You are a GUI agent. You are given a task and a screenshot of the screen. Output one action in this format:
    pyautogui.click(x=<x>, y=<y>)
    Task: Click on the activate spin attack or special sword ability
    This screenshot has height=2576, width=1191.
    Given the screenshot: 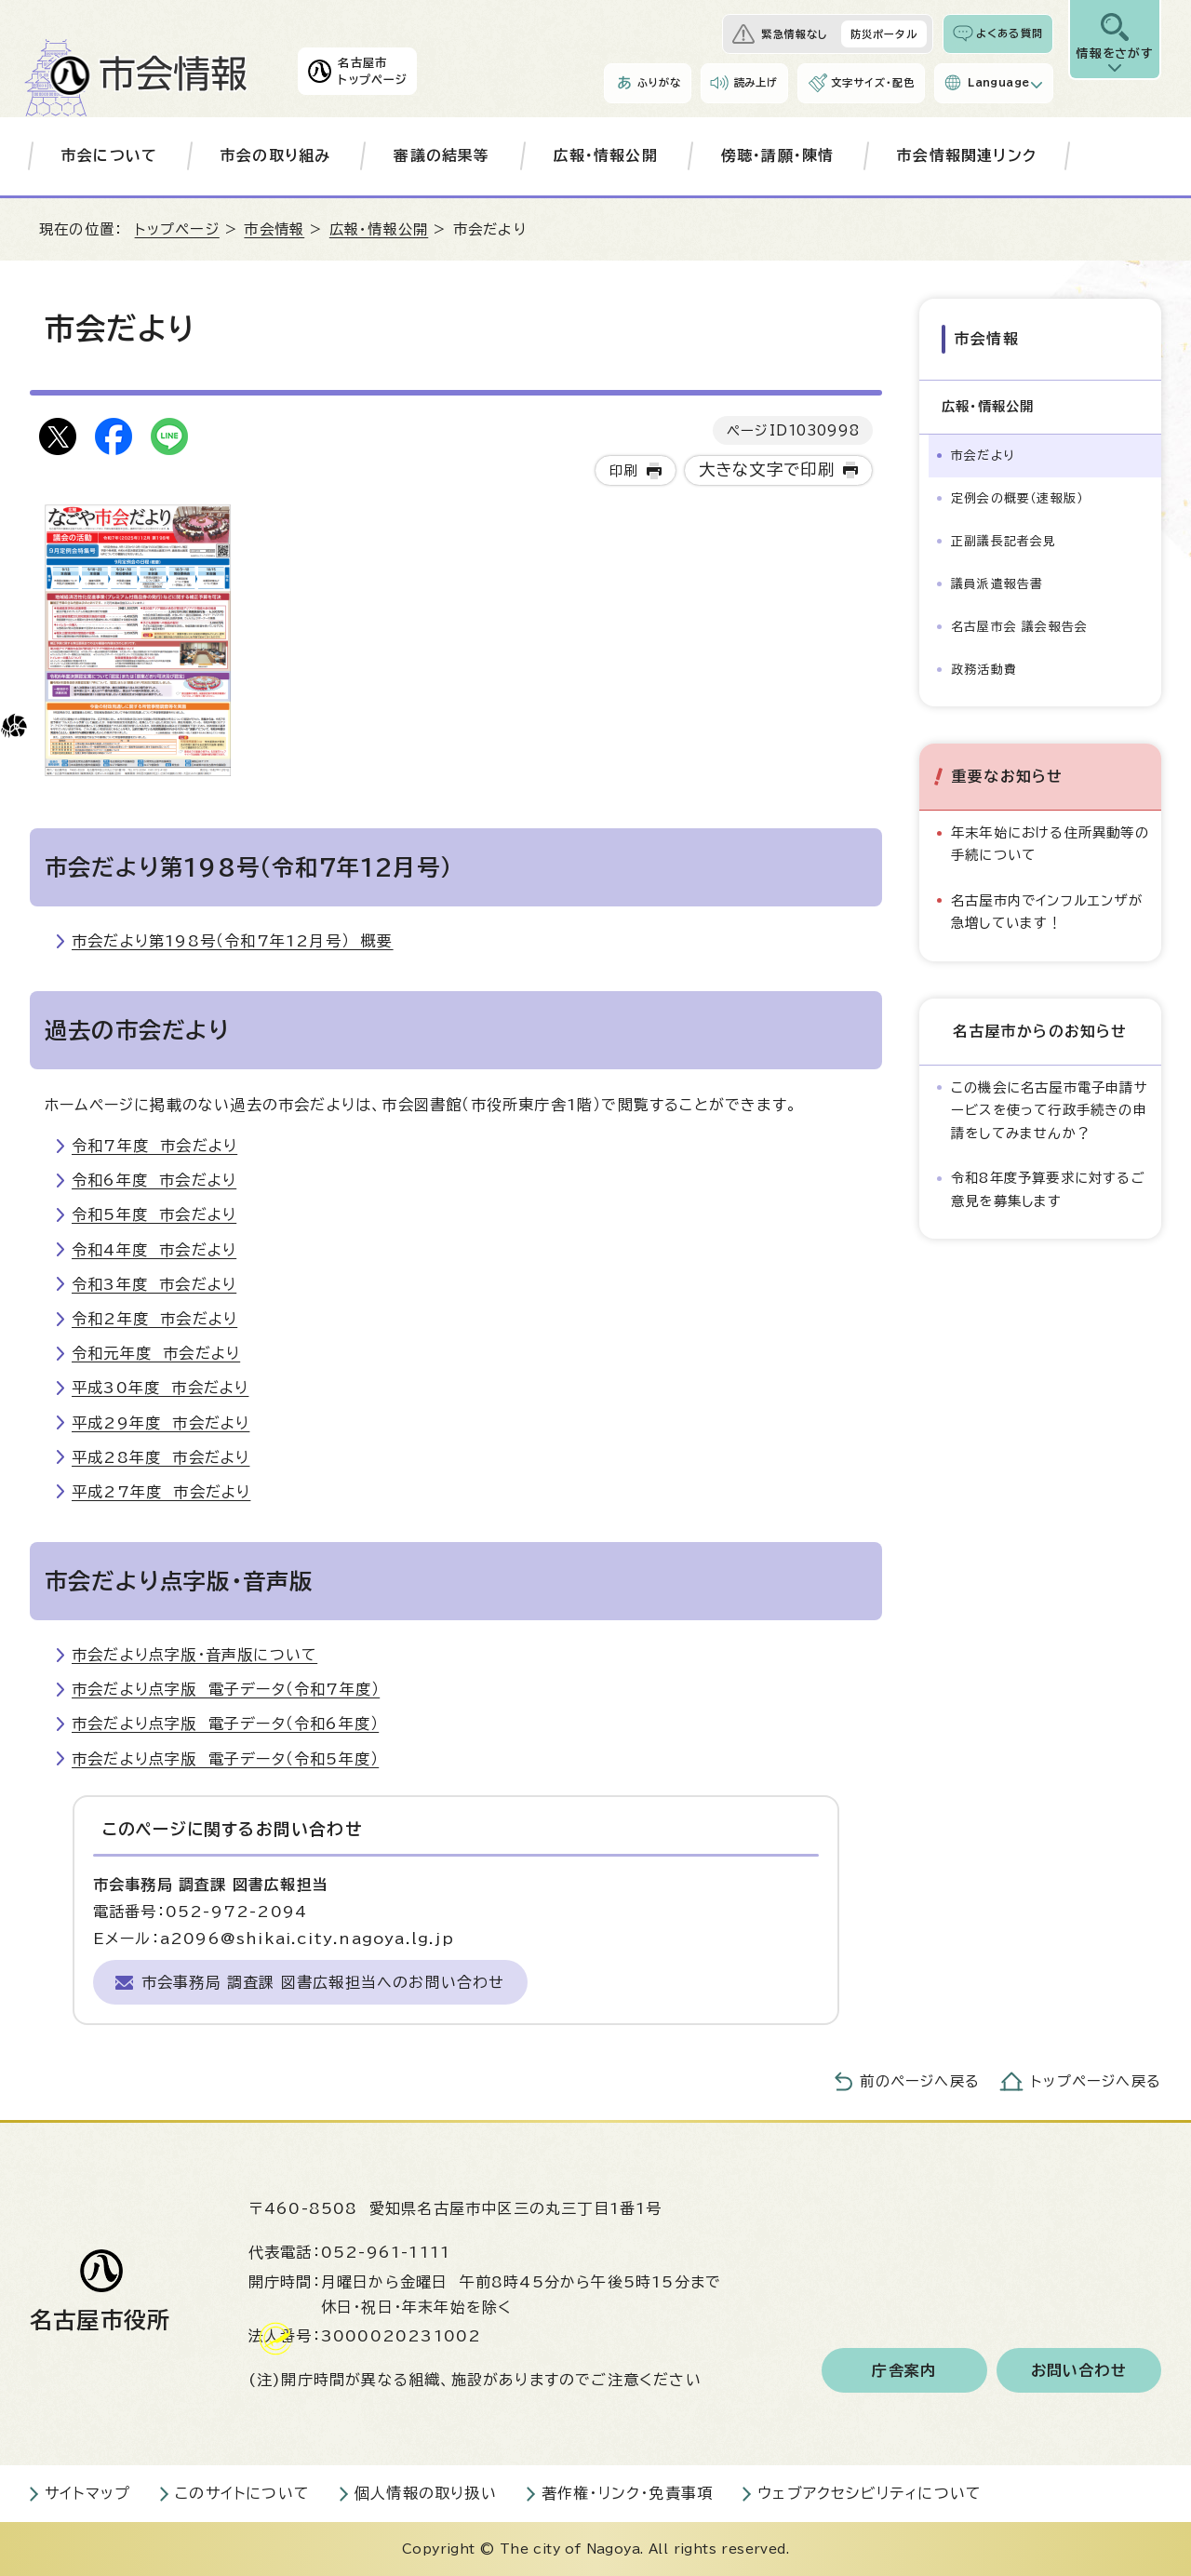 What is the action you would take?
    pyautogui.click(x=275, y=2339)
    